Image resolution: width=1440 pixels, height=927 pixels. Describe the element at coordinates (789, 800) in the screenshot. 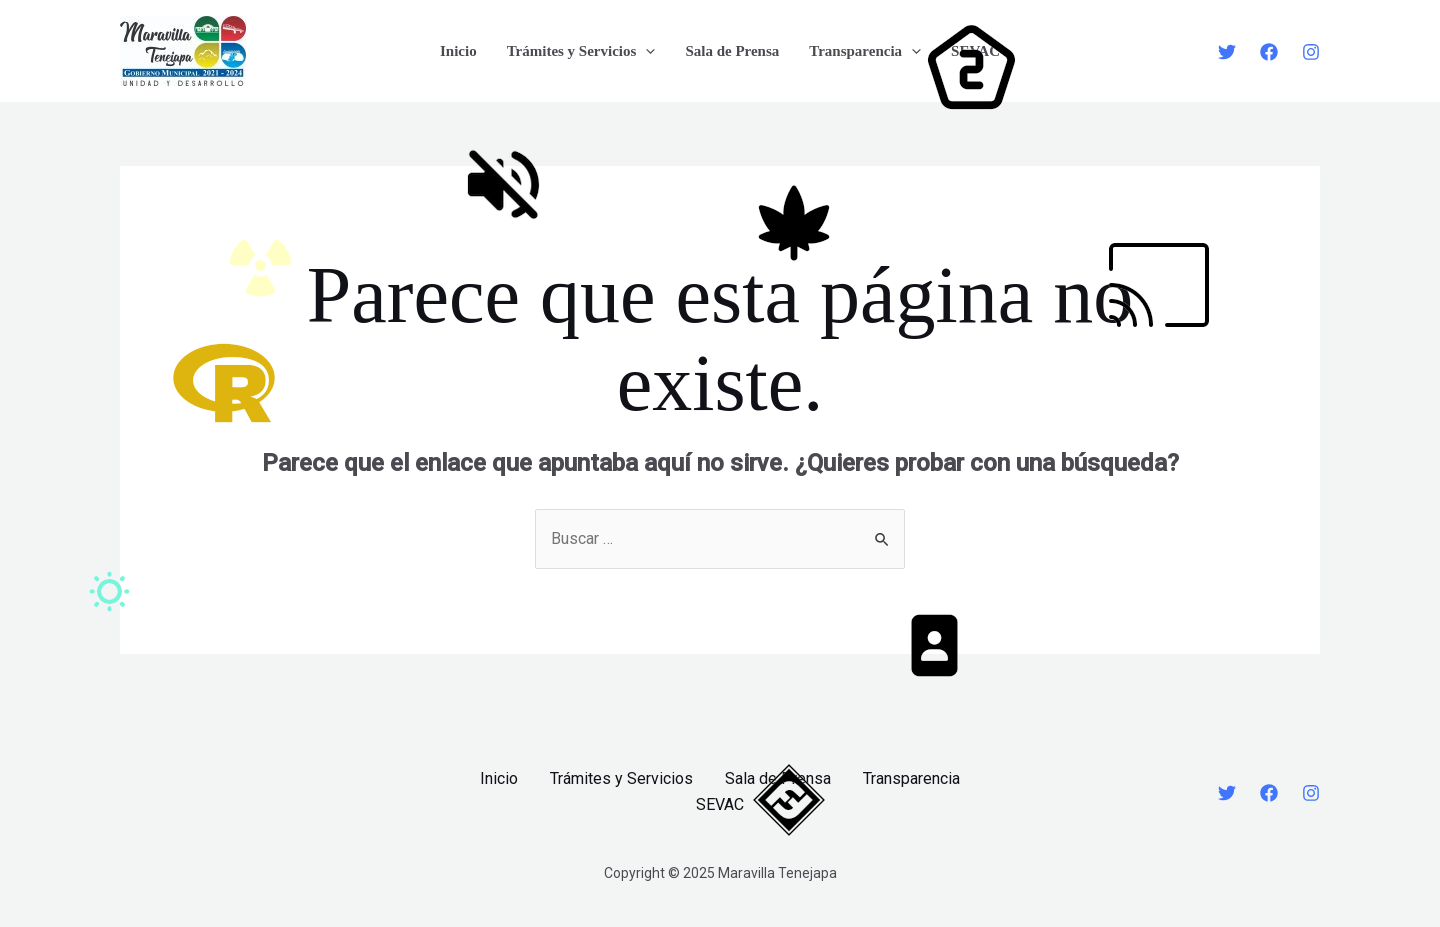

I see `fantasy flight games logo` at that location.